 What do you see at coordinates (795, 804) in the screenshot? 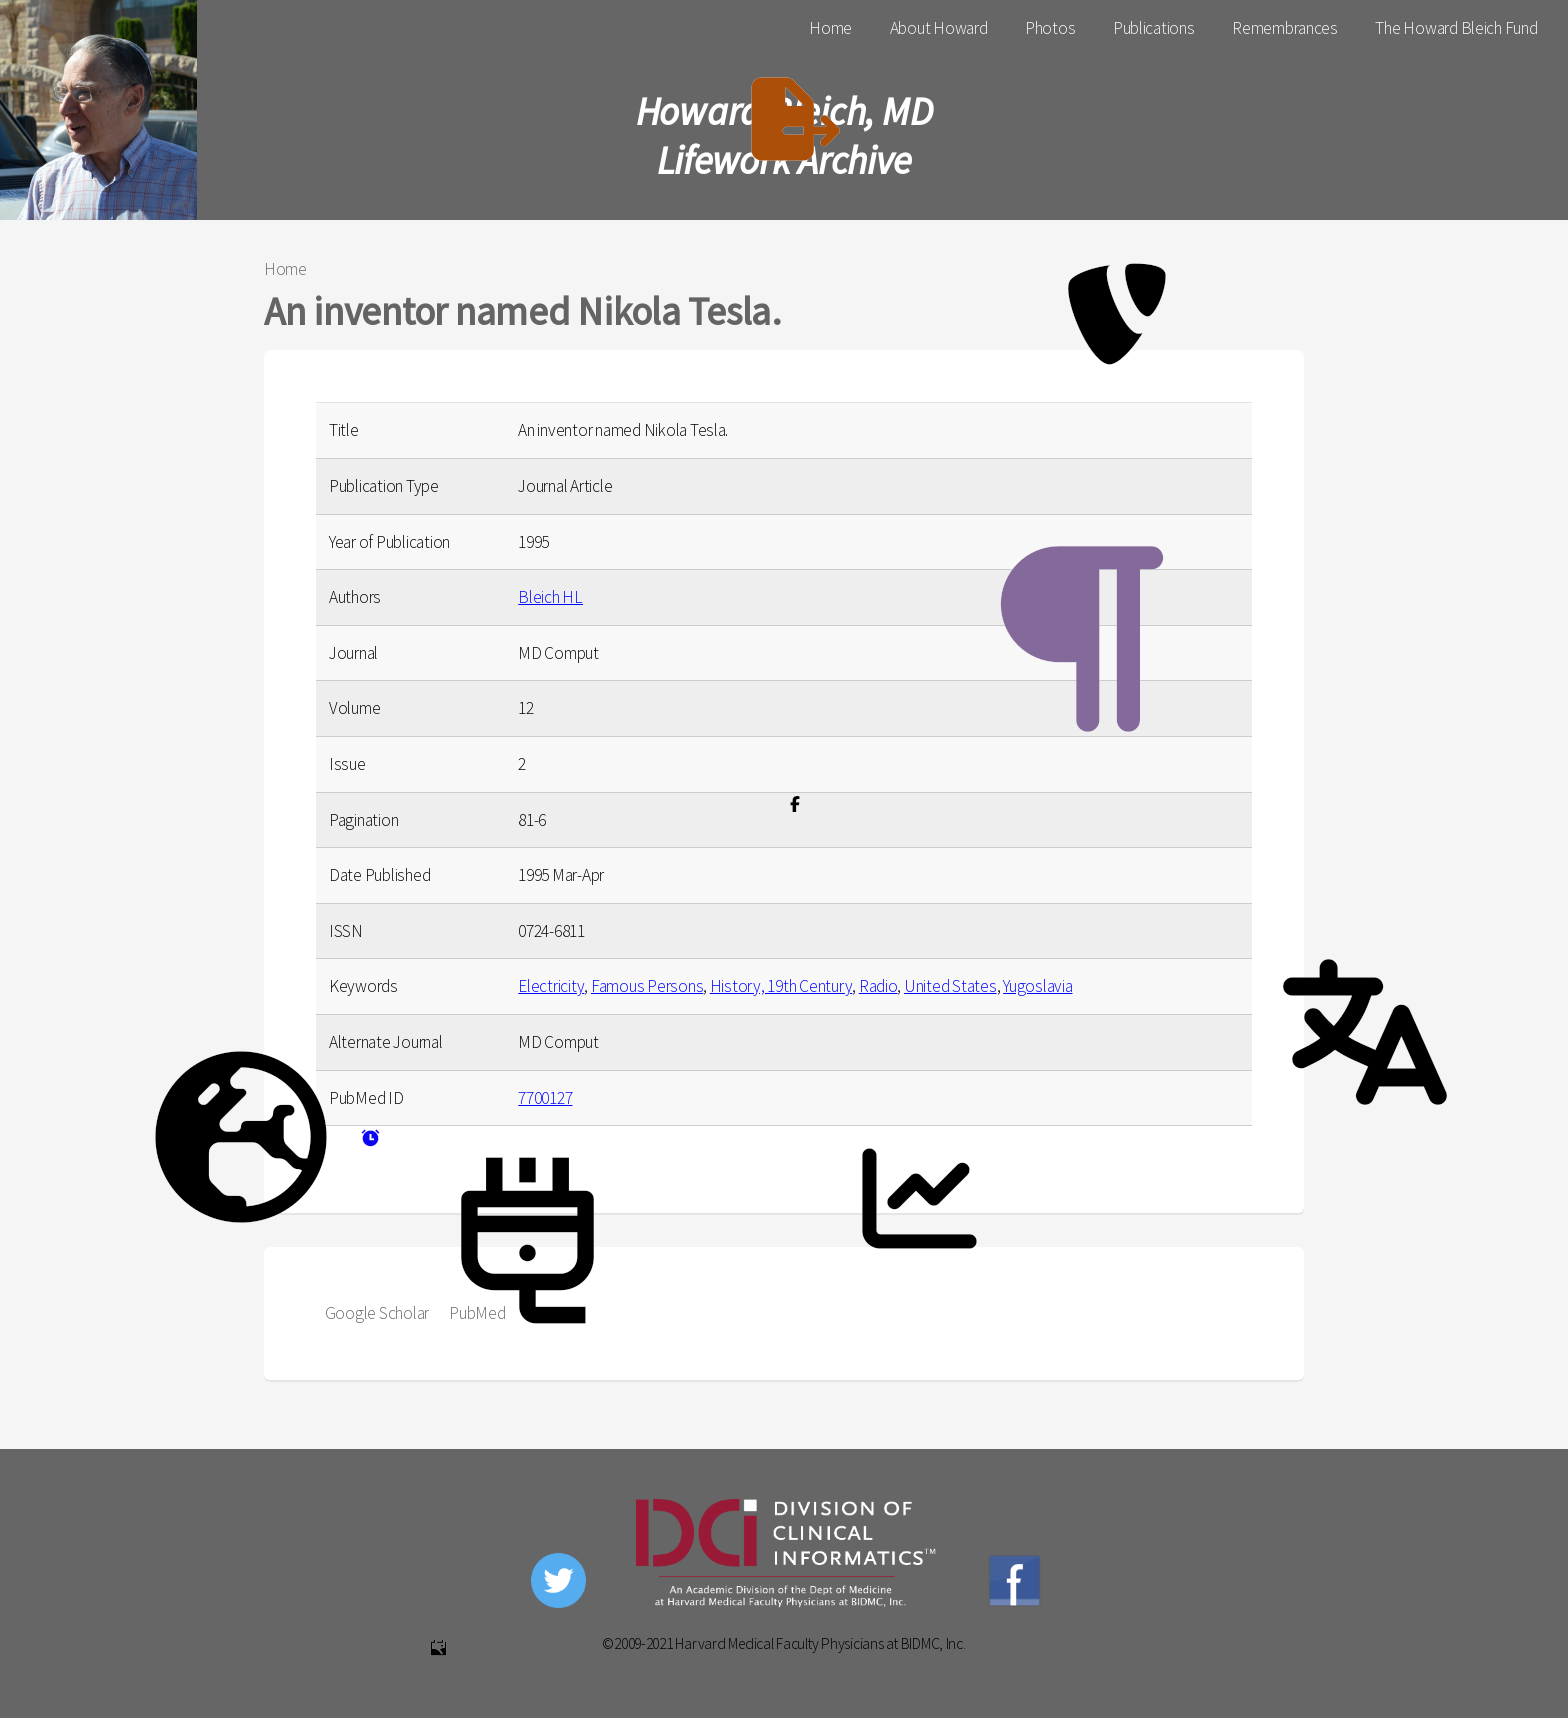
I see `connect with facebook` at bounding box center [795, 804].